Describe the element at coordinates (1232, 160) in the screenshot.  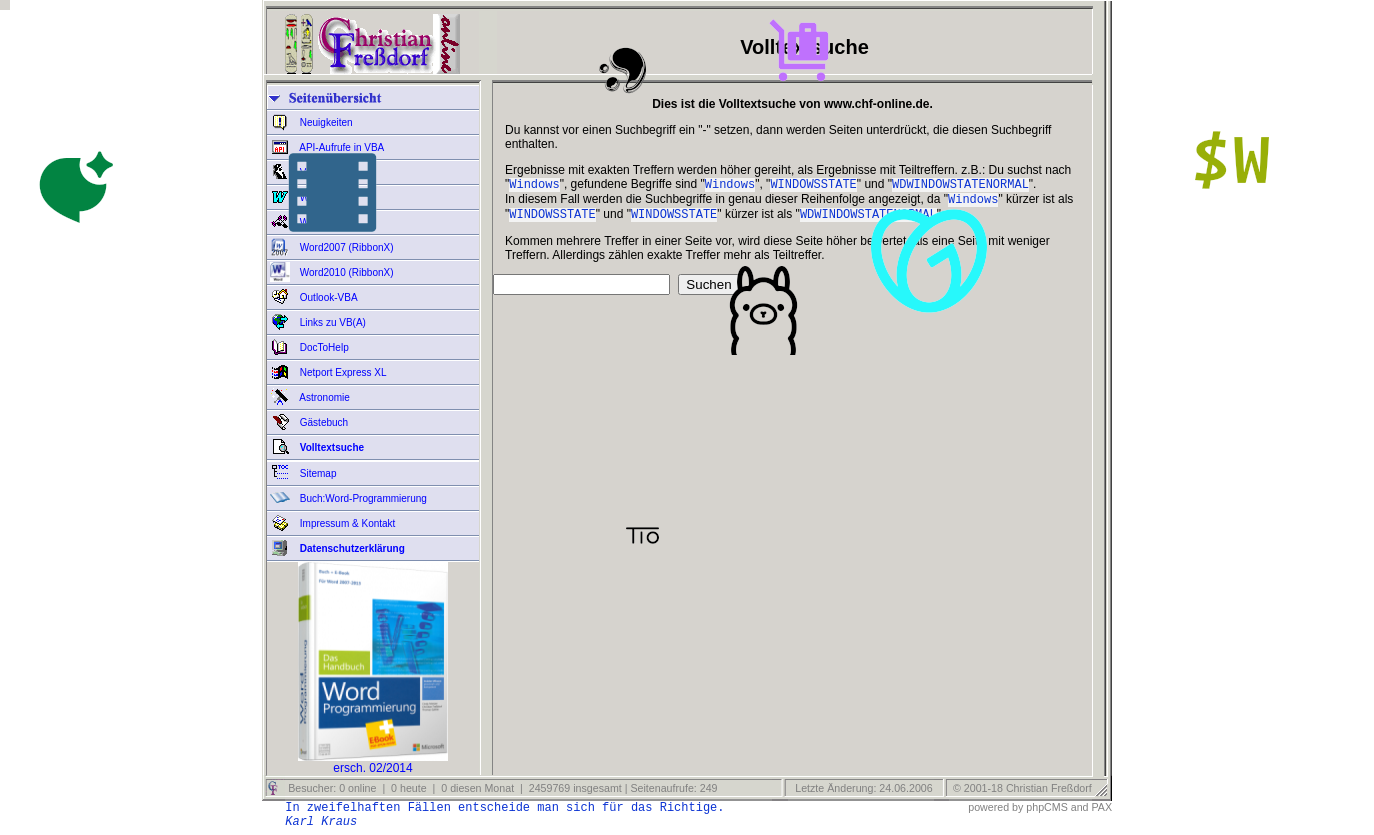
I see `open wezterm terminal application` at that location.